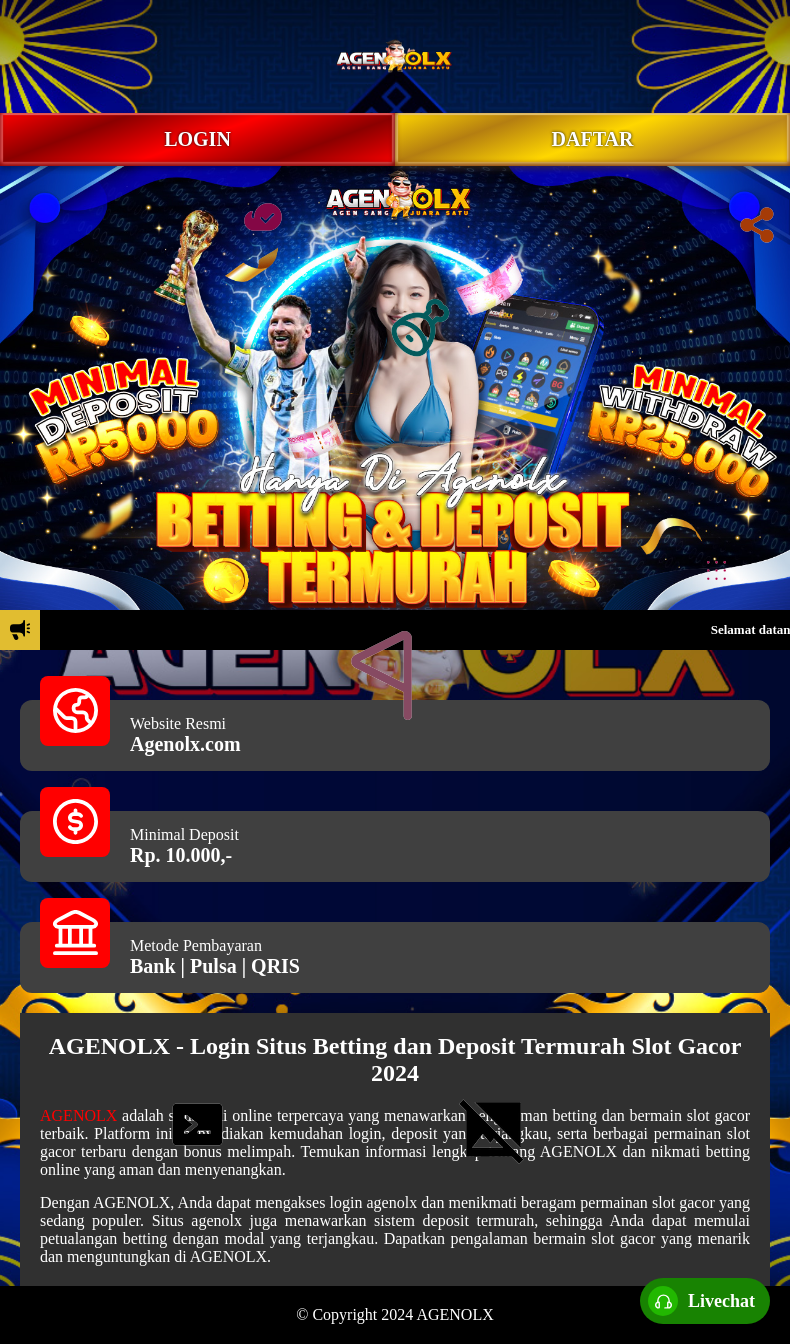 Image resolution: width=790 pixels, height=1344 pixels. What do you see at coordinates (758, 225) in the screenshot?
I see `share content with others` at bounding box center [758, 225].